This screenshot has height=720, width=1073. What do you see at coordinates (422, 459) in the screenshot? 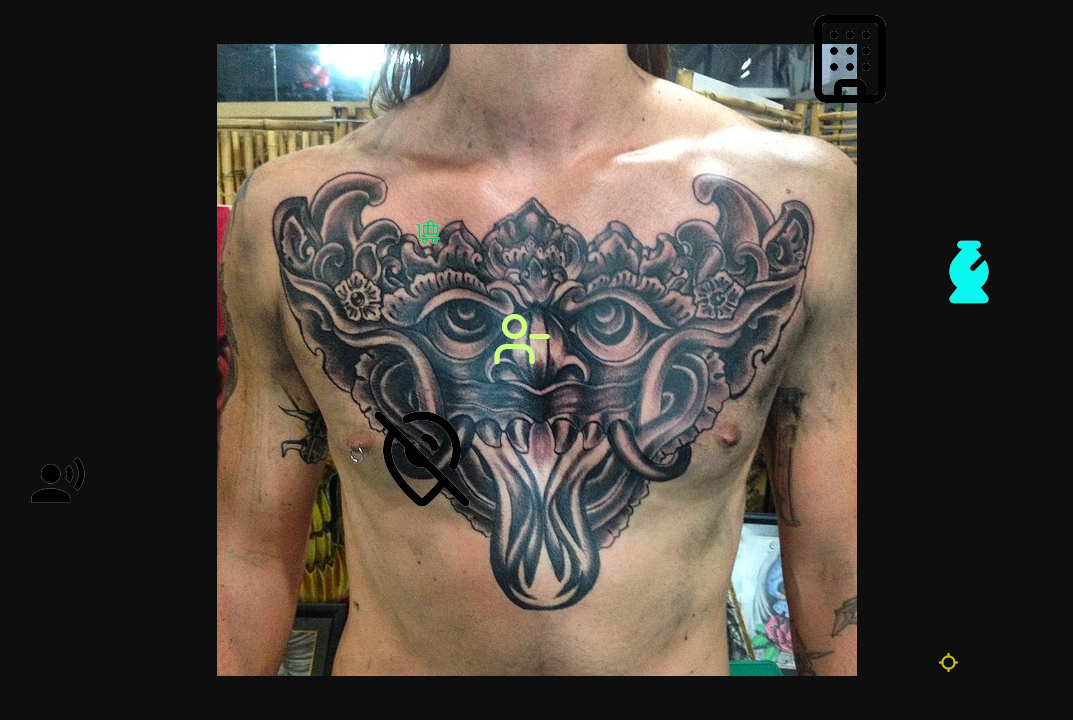
I see `disable location services` at bounding box center [422, 459].